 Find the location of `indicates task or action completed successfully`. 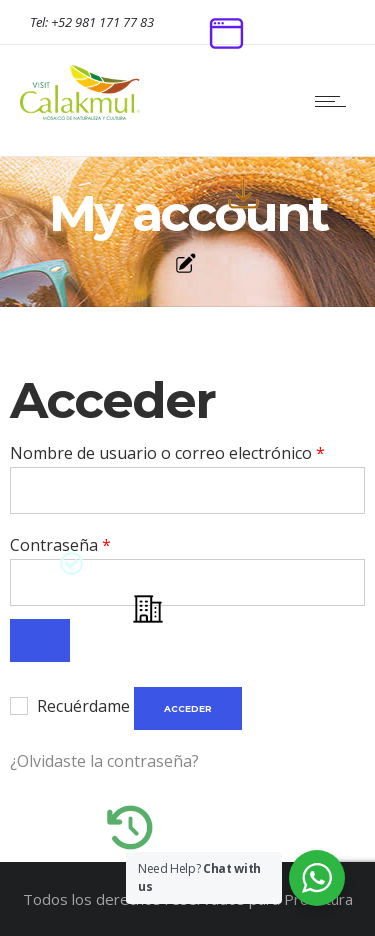

indicates task or action completed successfully is located at coordinates (71, 563).